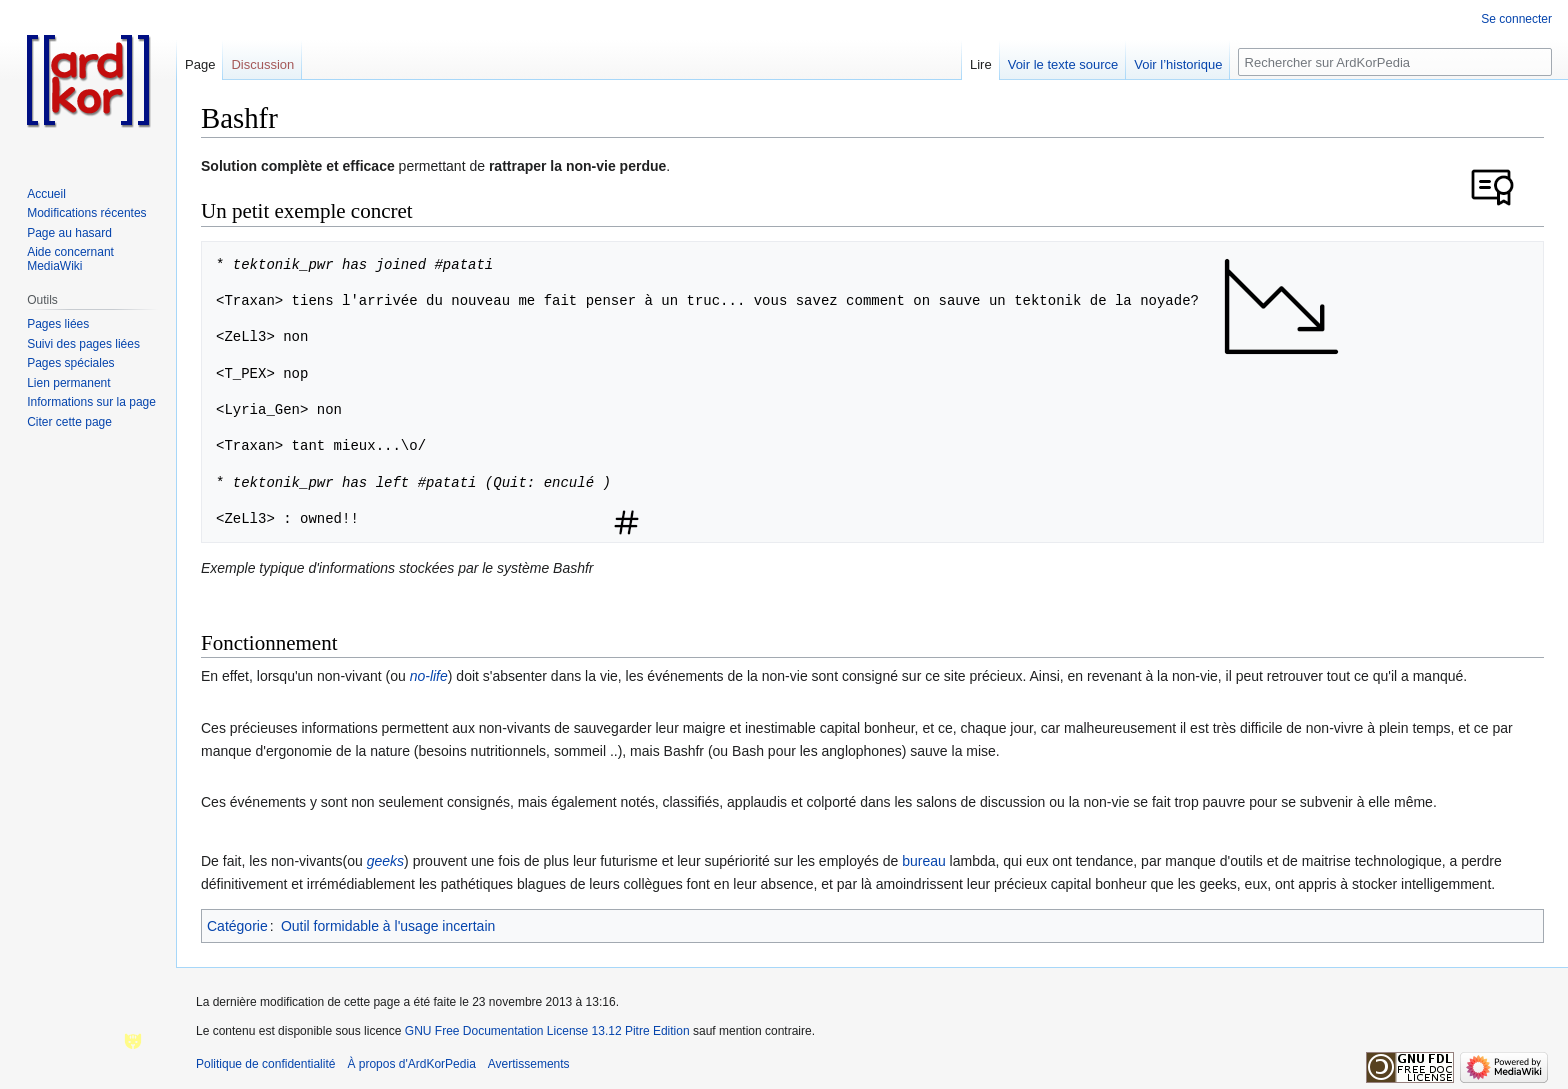 This screenshot has height=1089, width=1568. I want to click on access pet-related features or settings, so click(133, 1041).